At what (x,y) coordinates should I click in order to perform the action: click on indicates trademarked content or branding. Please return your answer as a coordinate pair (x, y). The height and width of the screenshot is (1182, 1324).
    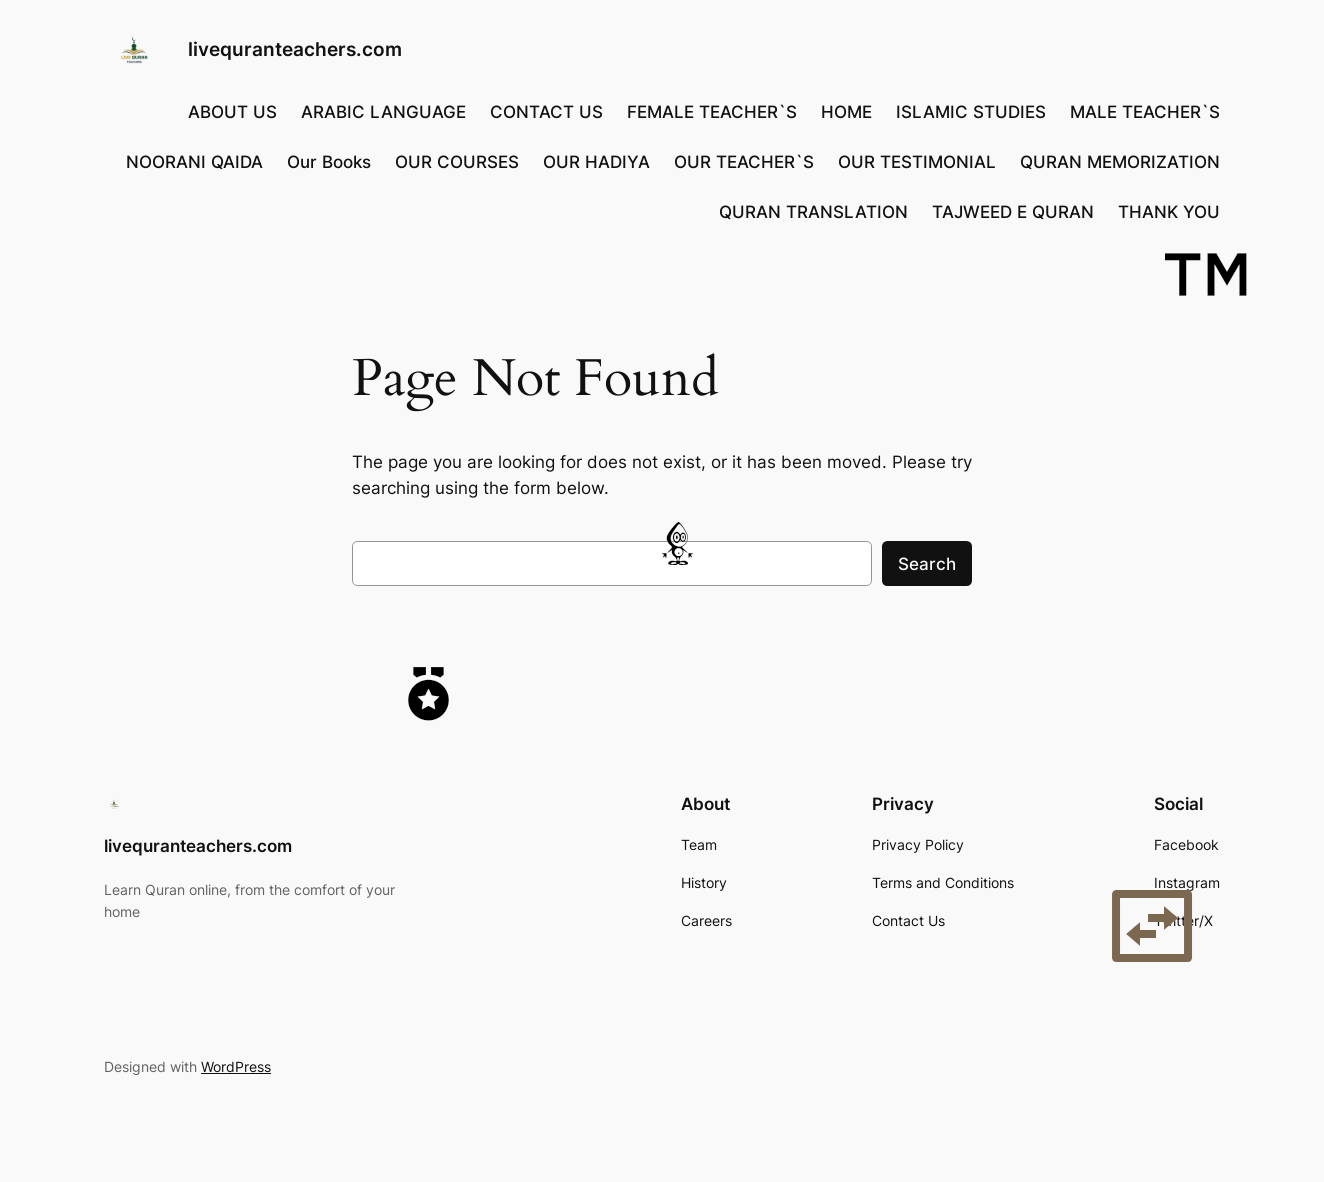
    Looking at the image, I should click on (1207, 274).